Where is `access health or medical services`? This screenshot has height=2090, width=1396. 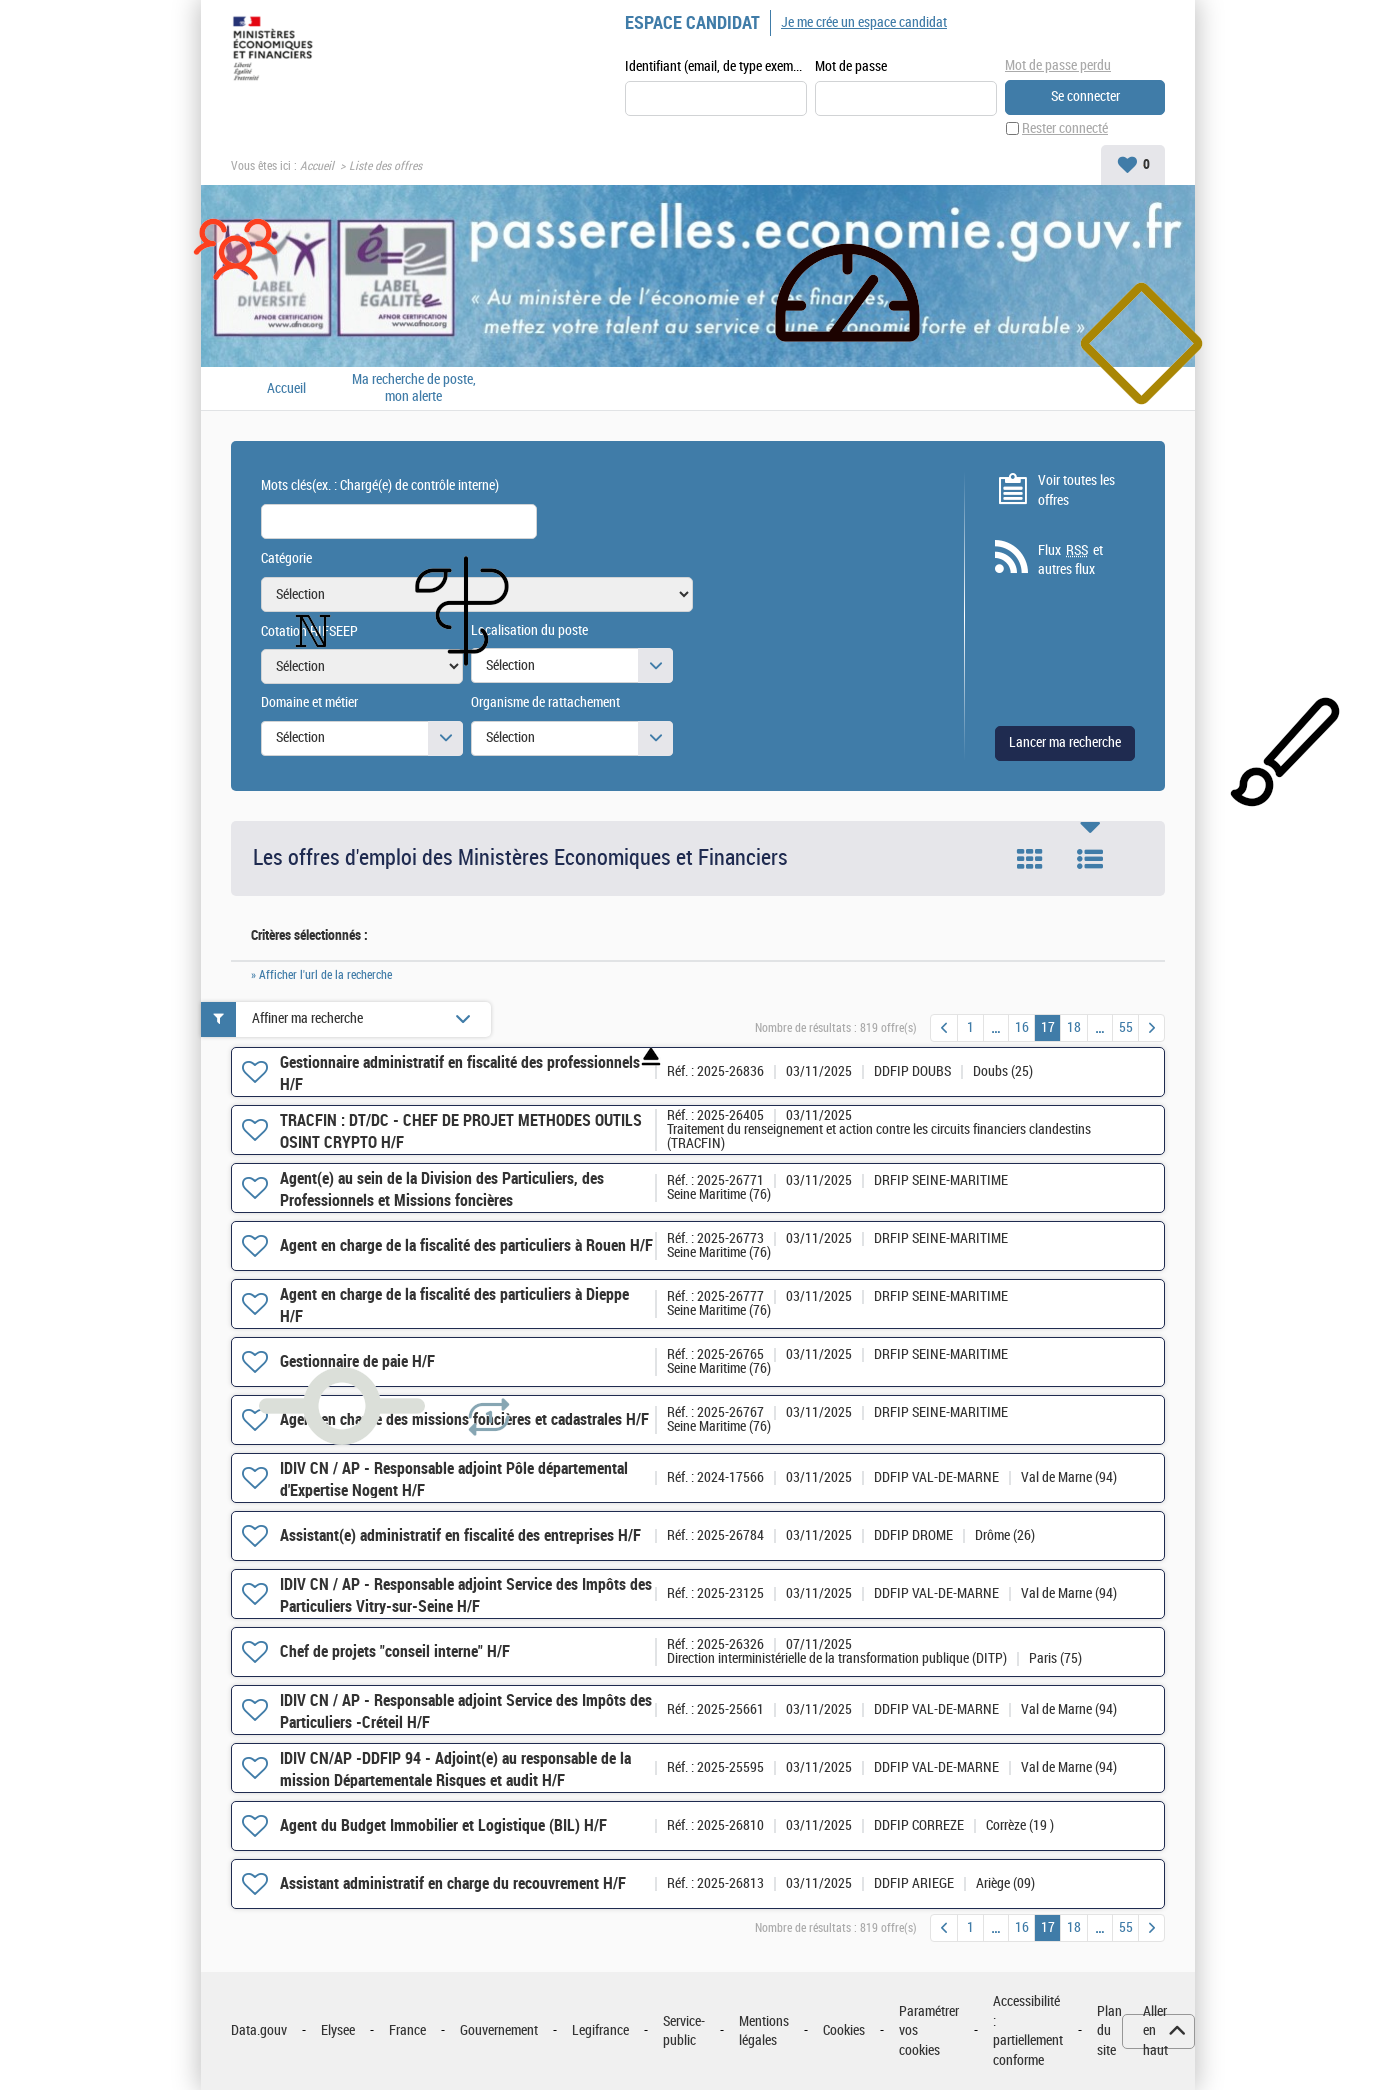
access health or medical services is located at coordinates (466, 611).